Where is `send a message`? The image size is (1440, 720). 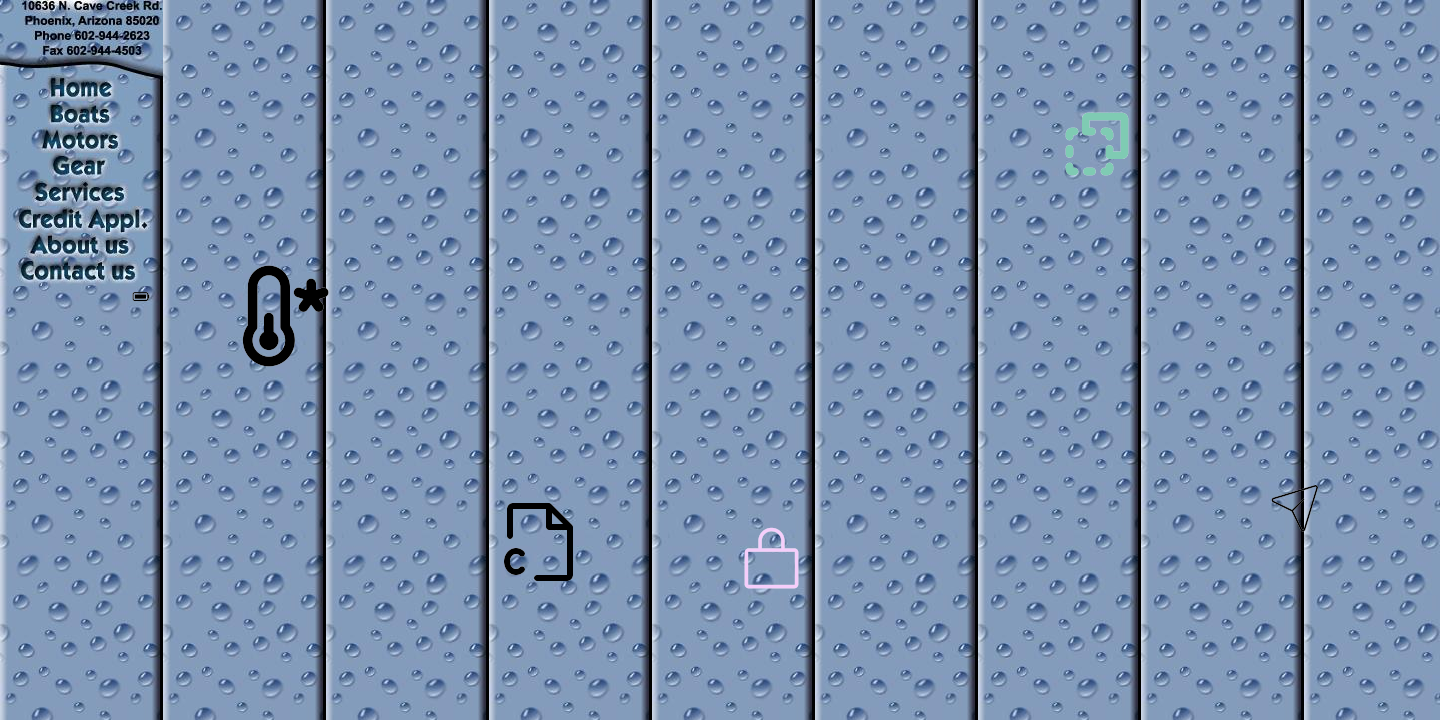
send a message is located at coordinates (1296, 506).